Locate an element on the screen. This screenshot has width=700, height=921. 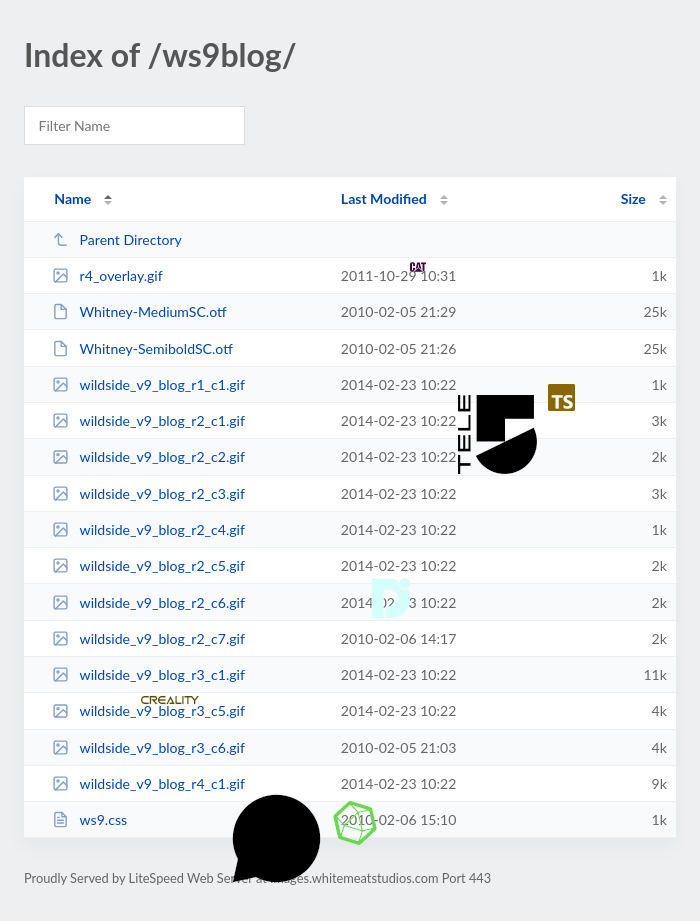
caterpillar inc. company logo is located at coordinates (418, 267).